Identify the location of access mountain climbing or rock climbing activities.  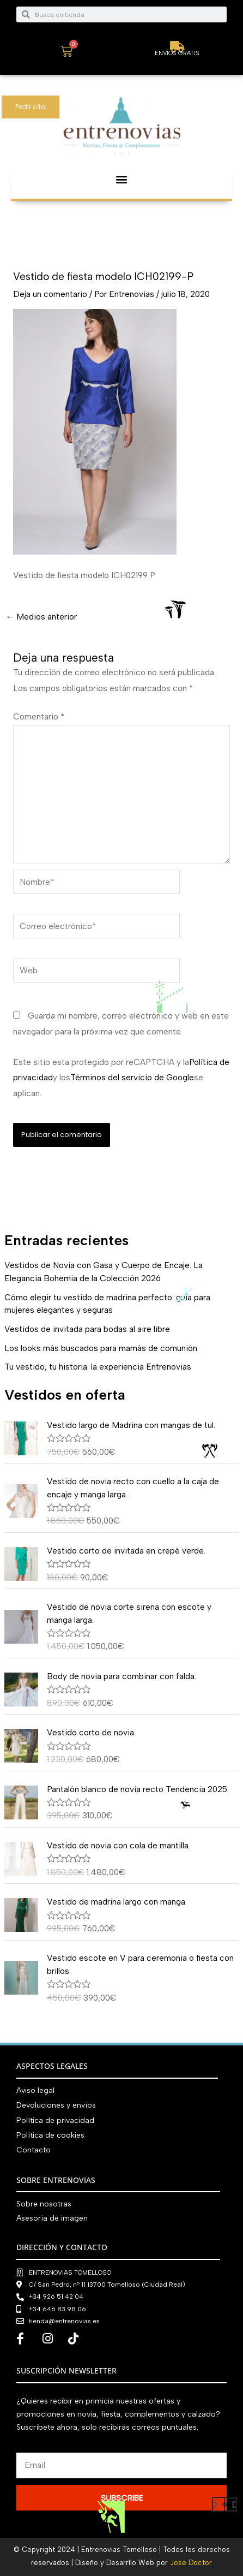
(108, 2516).